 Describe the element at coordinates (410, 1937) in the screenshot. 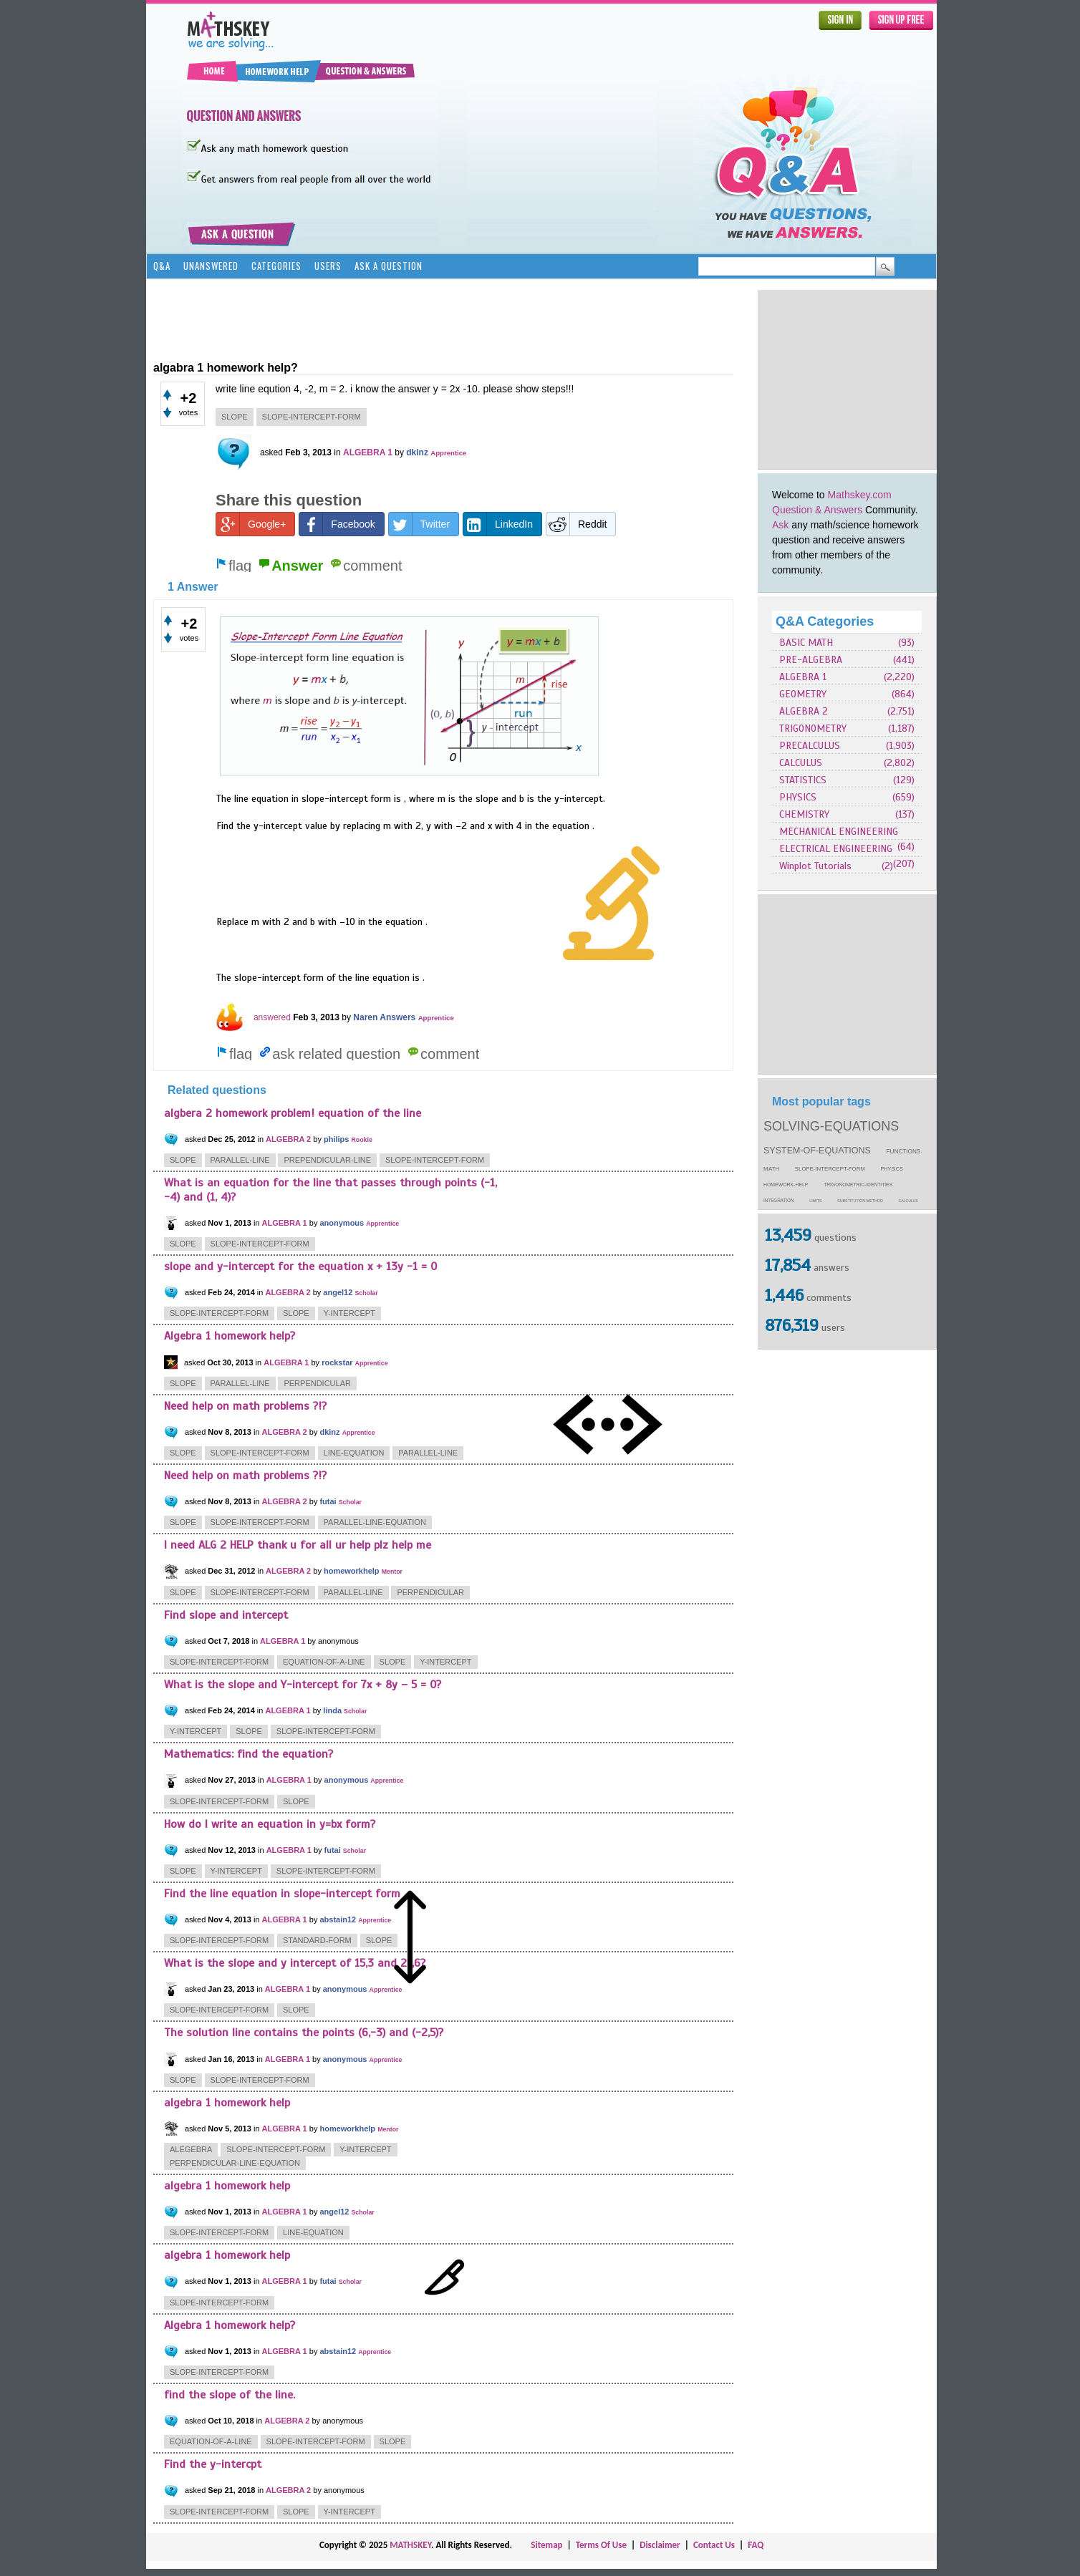

I see `adjust height or vertical size` at that location.